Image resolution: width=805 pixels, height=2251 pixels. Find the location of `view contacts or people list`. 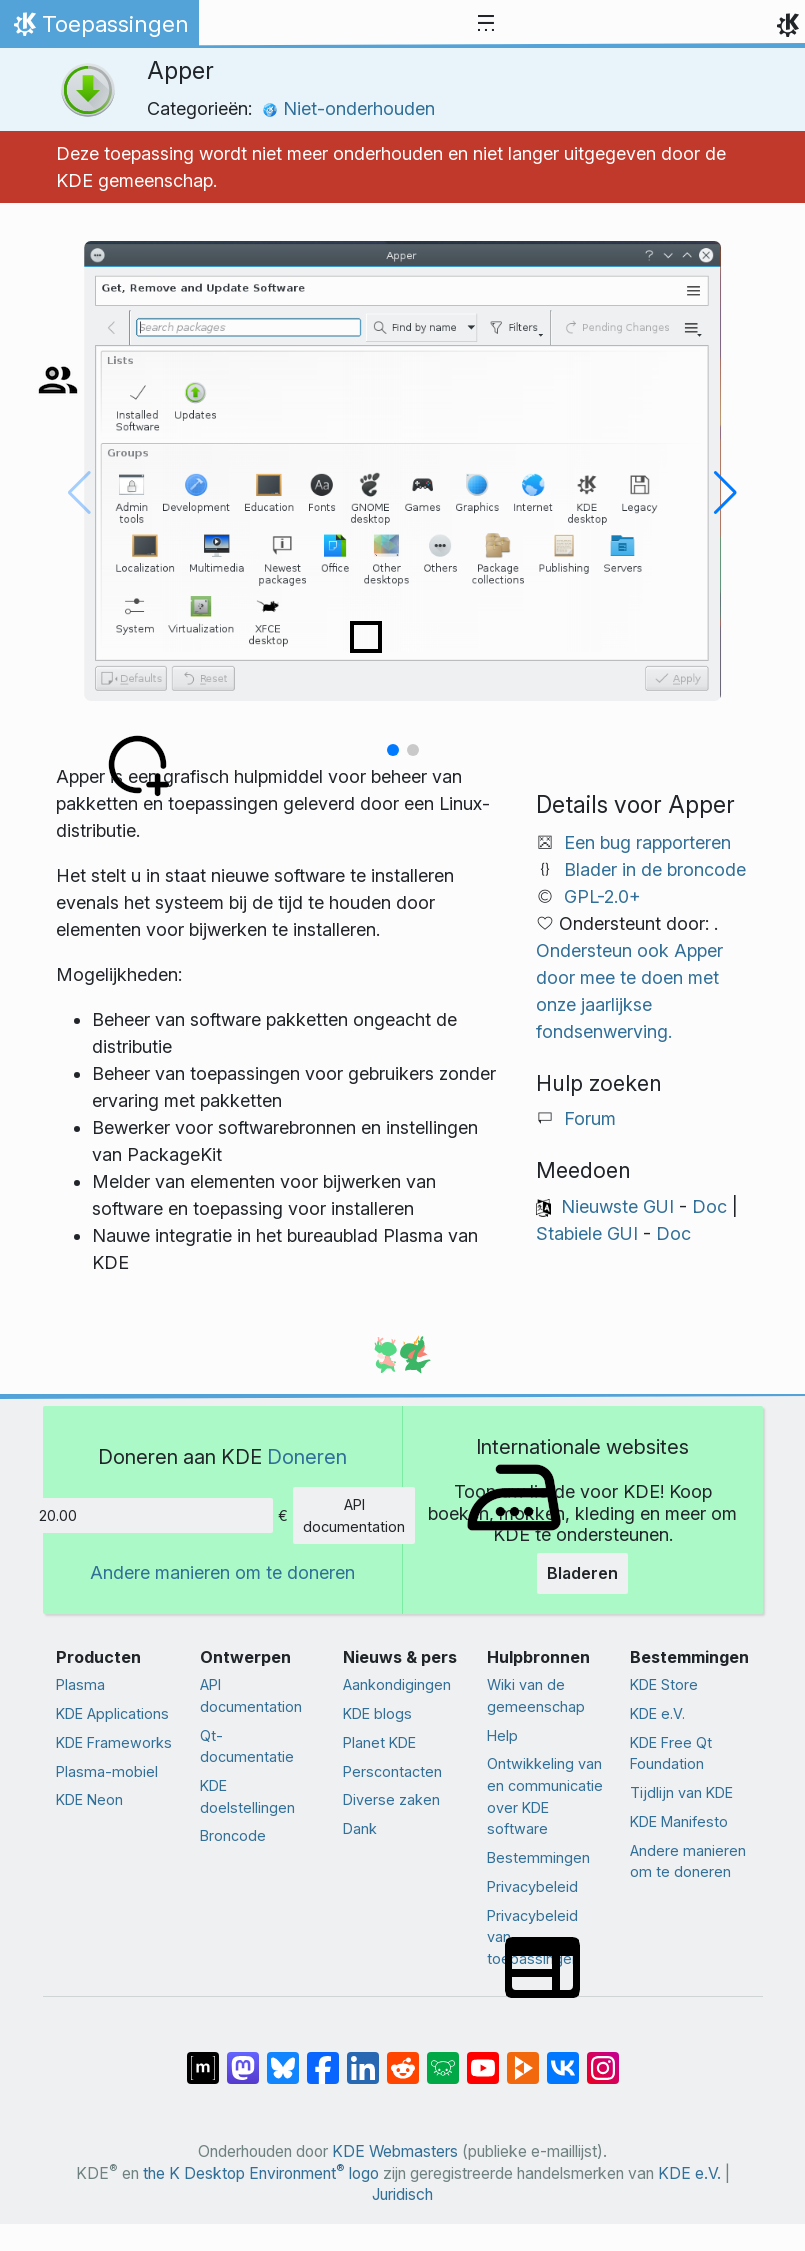

view contacts or people list is located at coordinates (58, 380).